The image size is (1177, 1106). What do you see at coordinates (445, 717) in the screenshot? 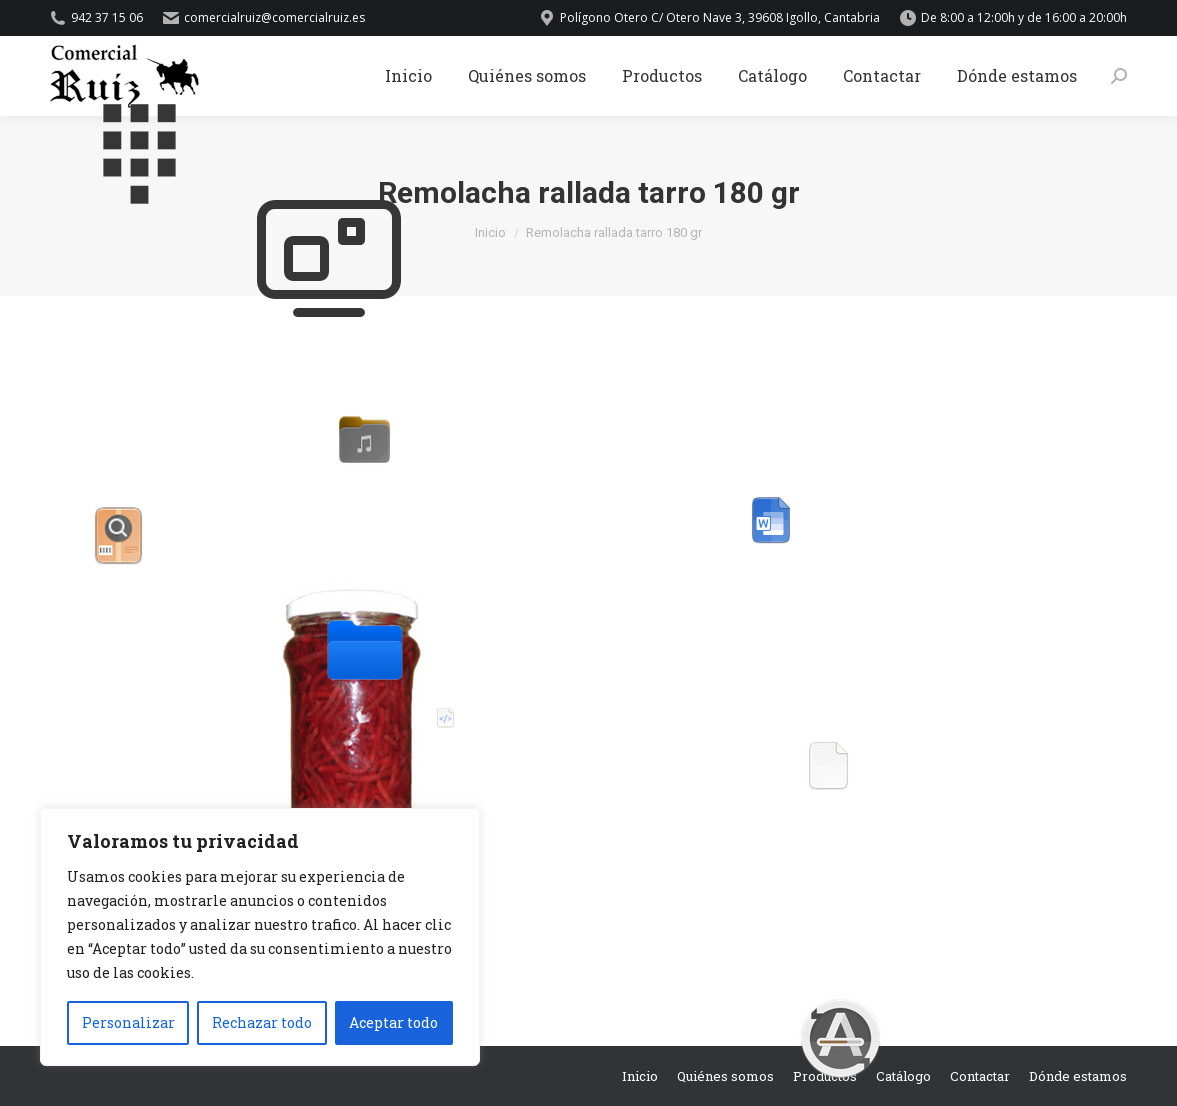
I see `open an html document` at bounding box center [445, 717].